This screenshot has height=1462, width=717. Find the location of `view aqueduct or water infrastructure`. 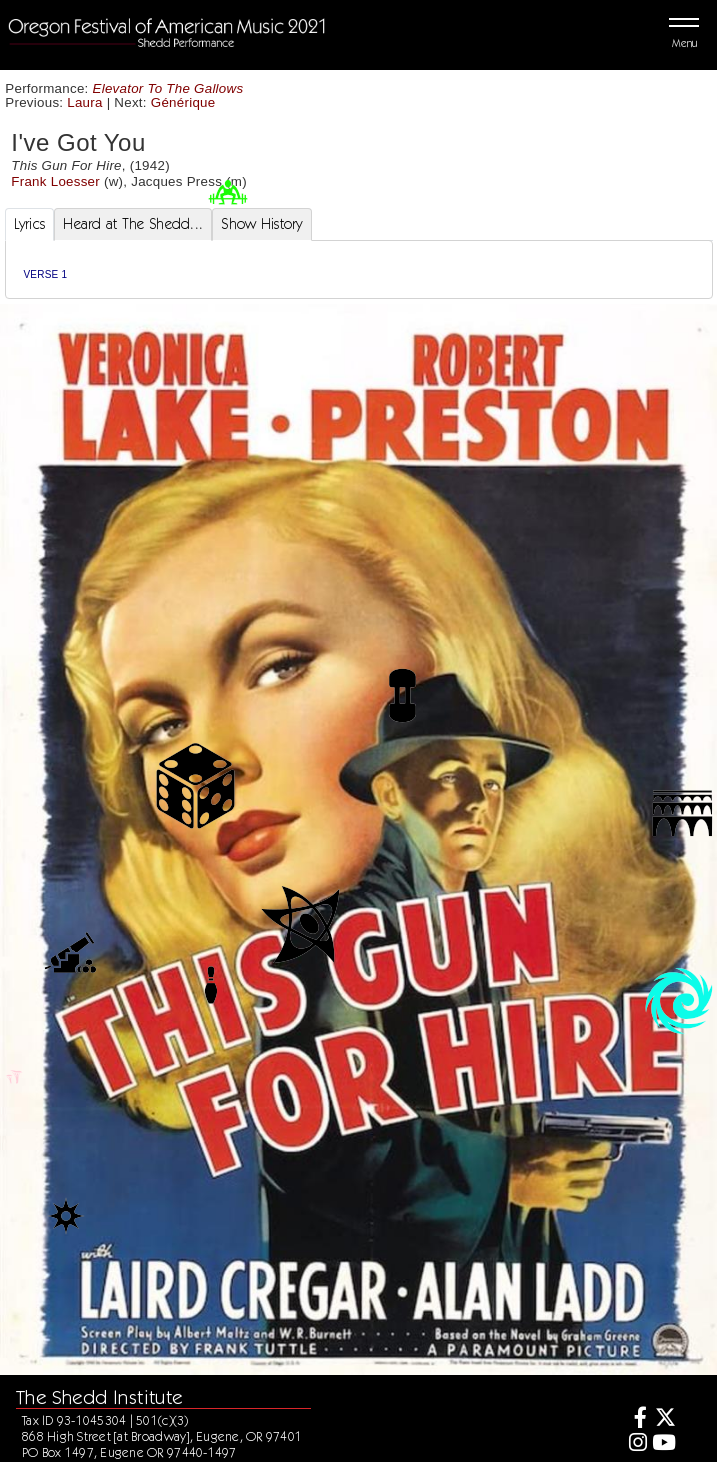

view aqueduct or water infrastructure is located at coordinates (682, 807).